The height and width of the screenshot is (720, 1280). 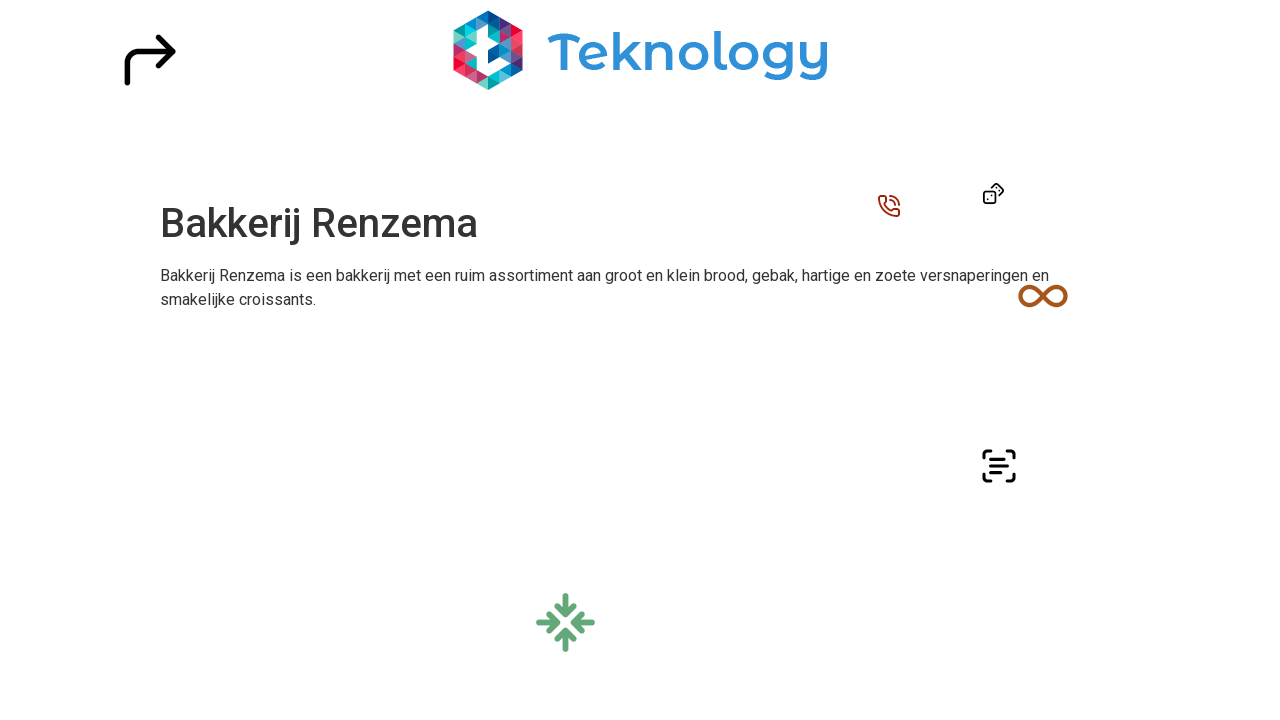 I want to click on randomize or shuffle content, so click(x=993, y=193).